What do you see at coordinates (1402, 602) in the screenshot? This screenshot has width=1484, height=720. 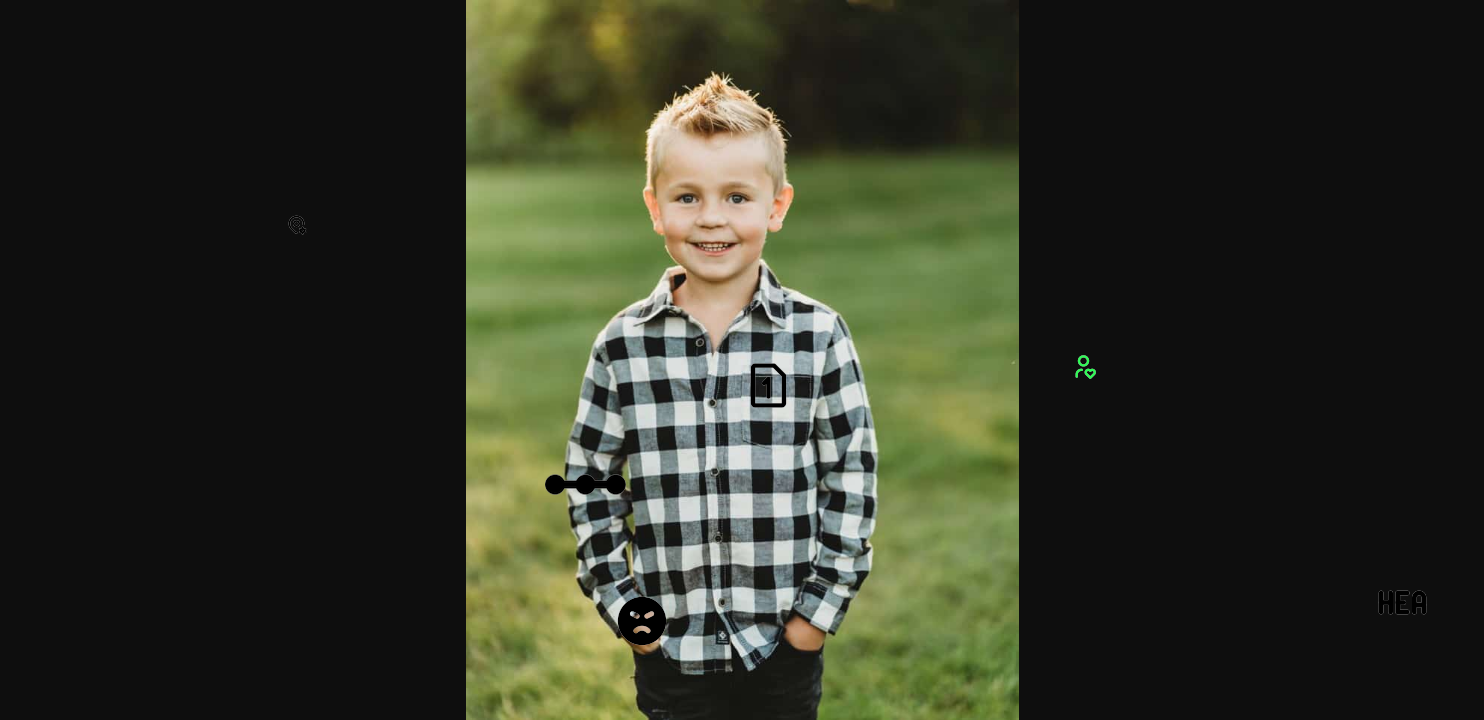 I see `indicates HTTP HEAD request method` at bounding box center [1402, 602].